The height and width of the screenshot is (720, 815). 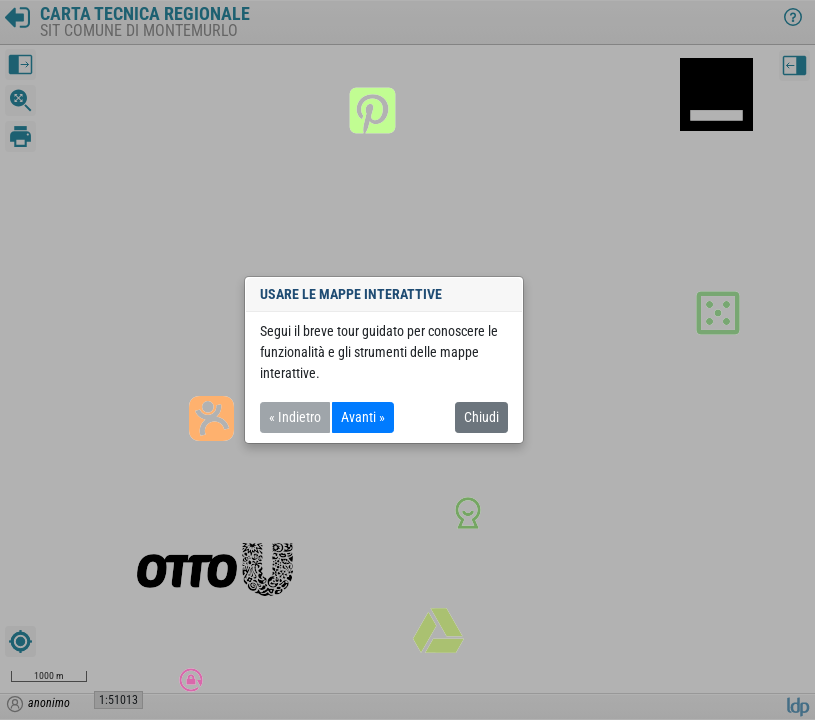 I want to click on unilever brand logo, so click(x=267, y=569).